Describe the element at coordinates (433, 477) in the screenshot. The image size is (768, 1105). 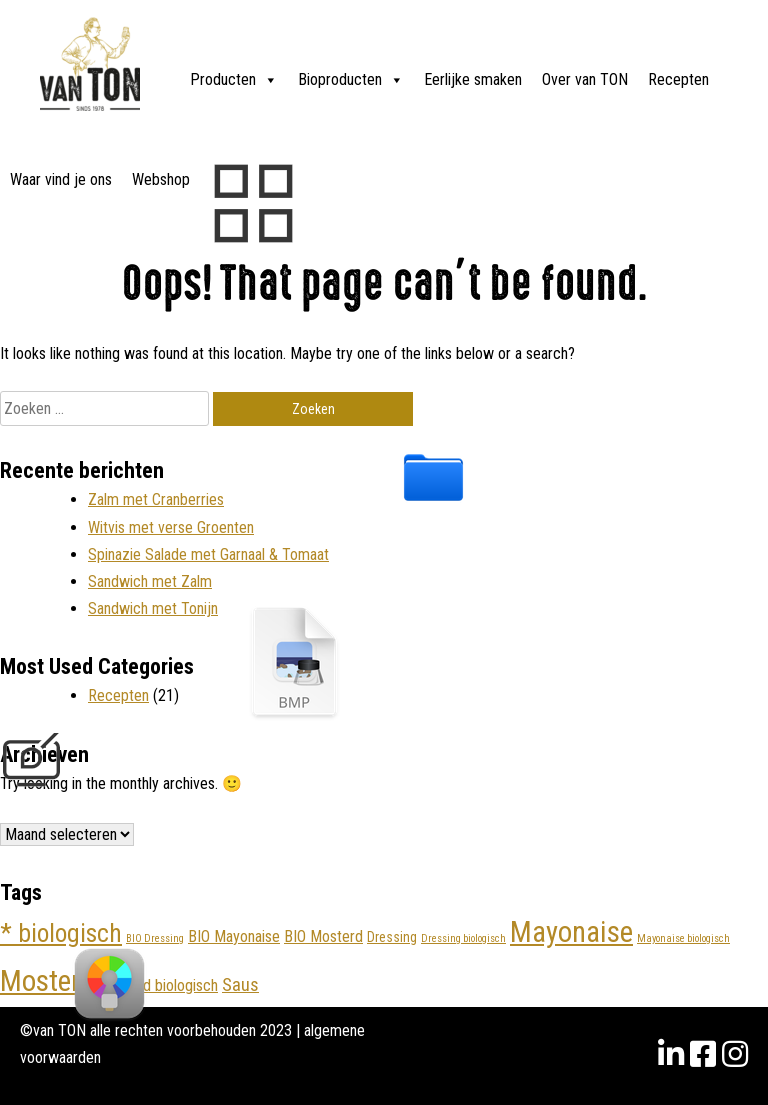
I see `open folder to view files` at that location.